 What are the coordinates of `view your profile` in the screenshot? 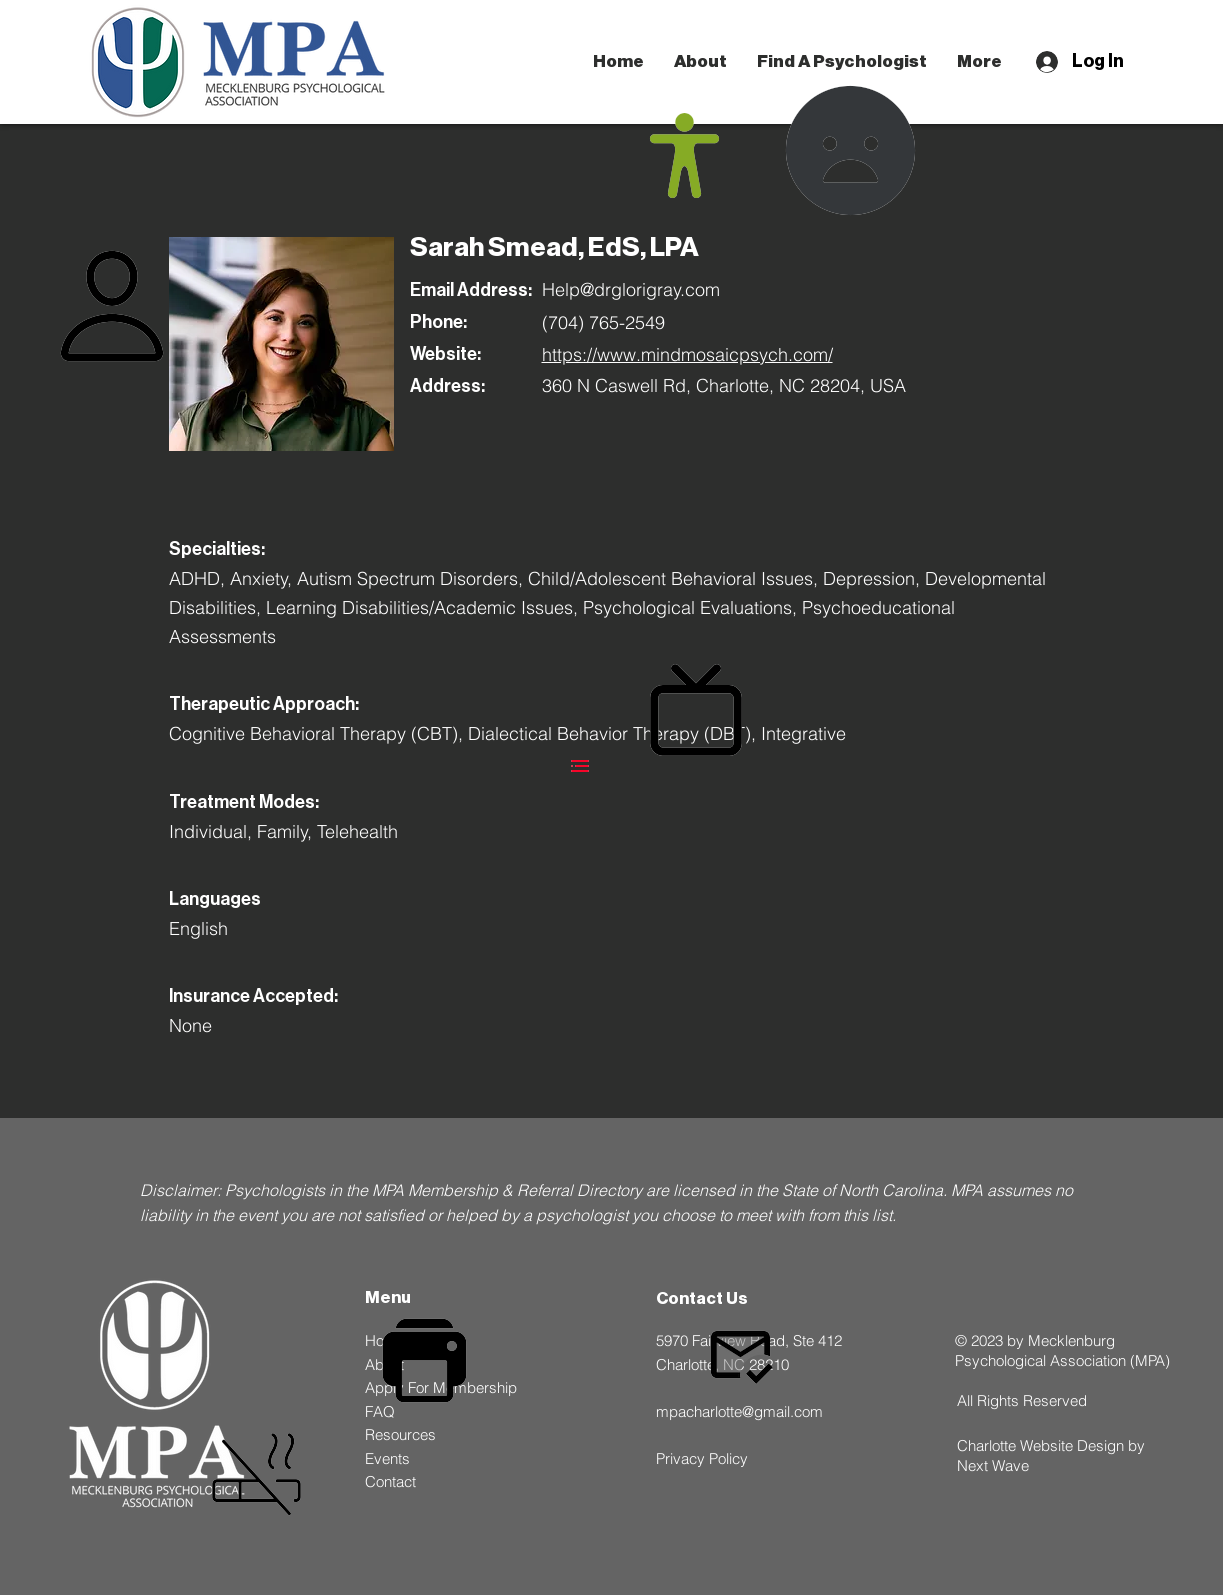 It's located at (112, 306).